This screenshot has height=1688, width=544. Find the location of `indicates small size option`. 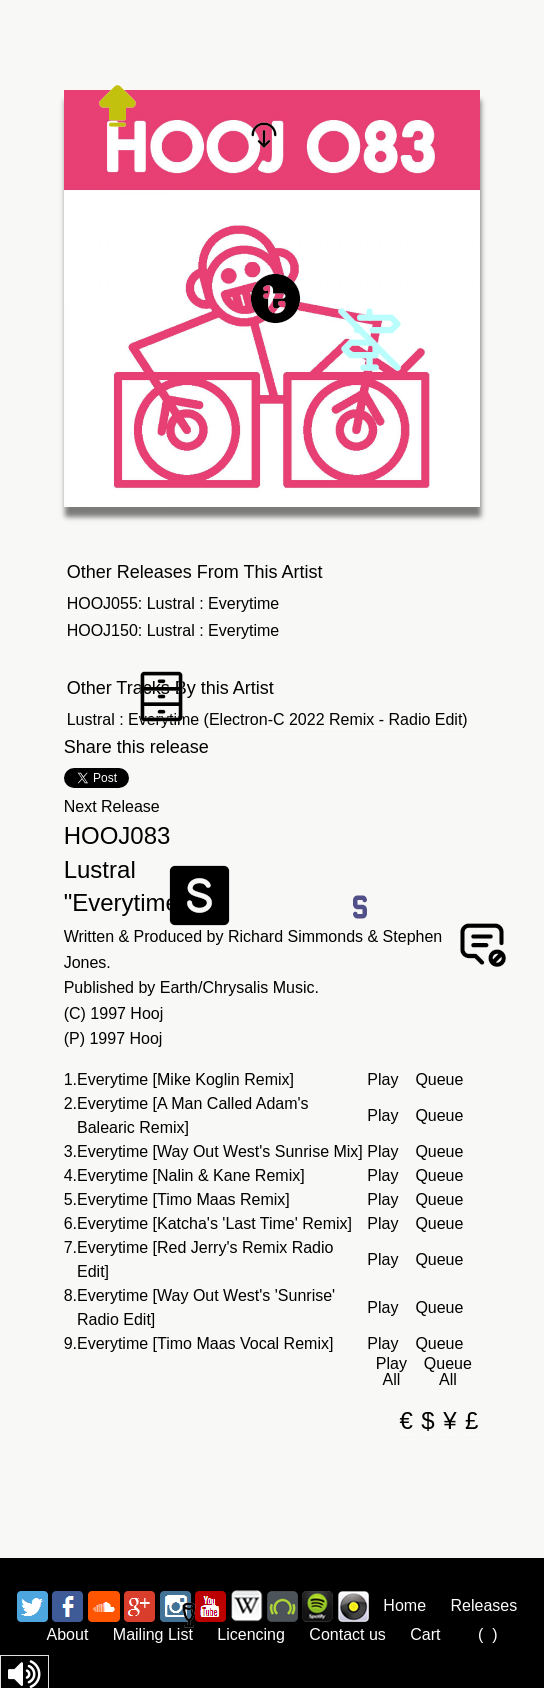

indicates small size option is located at coordinates (360, 907).